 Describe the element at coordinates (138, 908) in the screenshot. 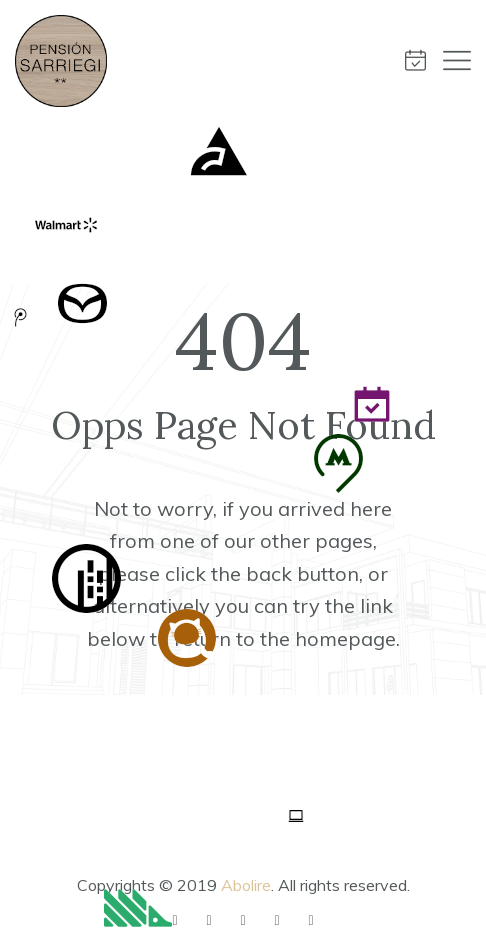

I see `open PostHog analytics dashboard` at that location.